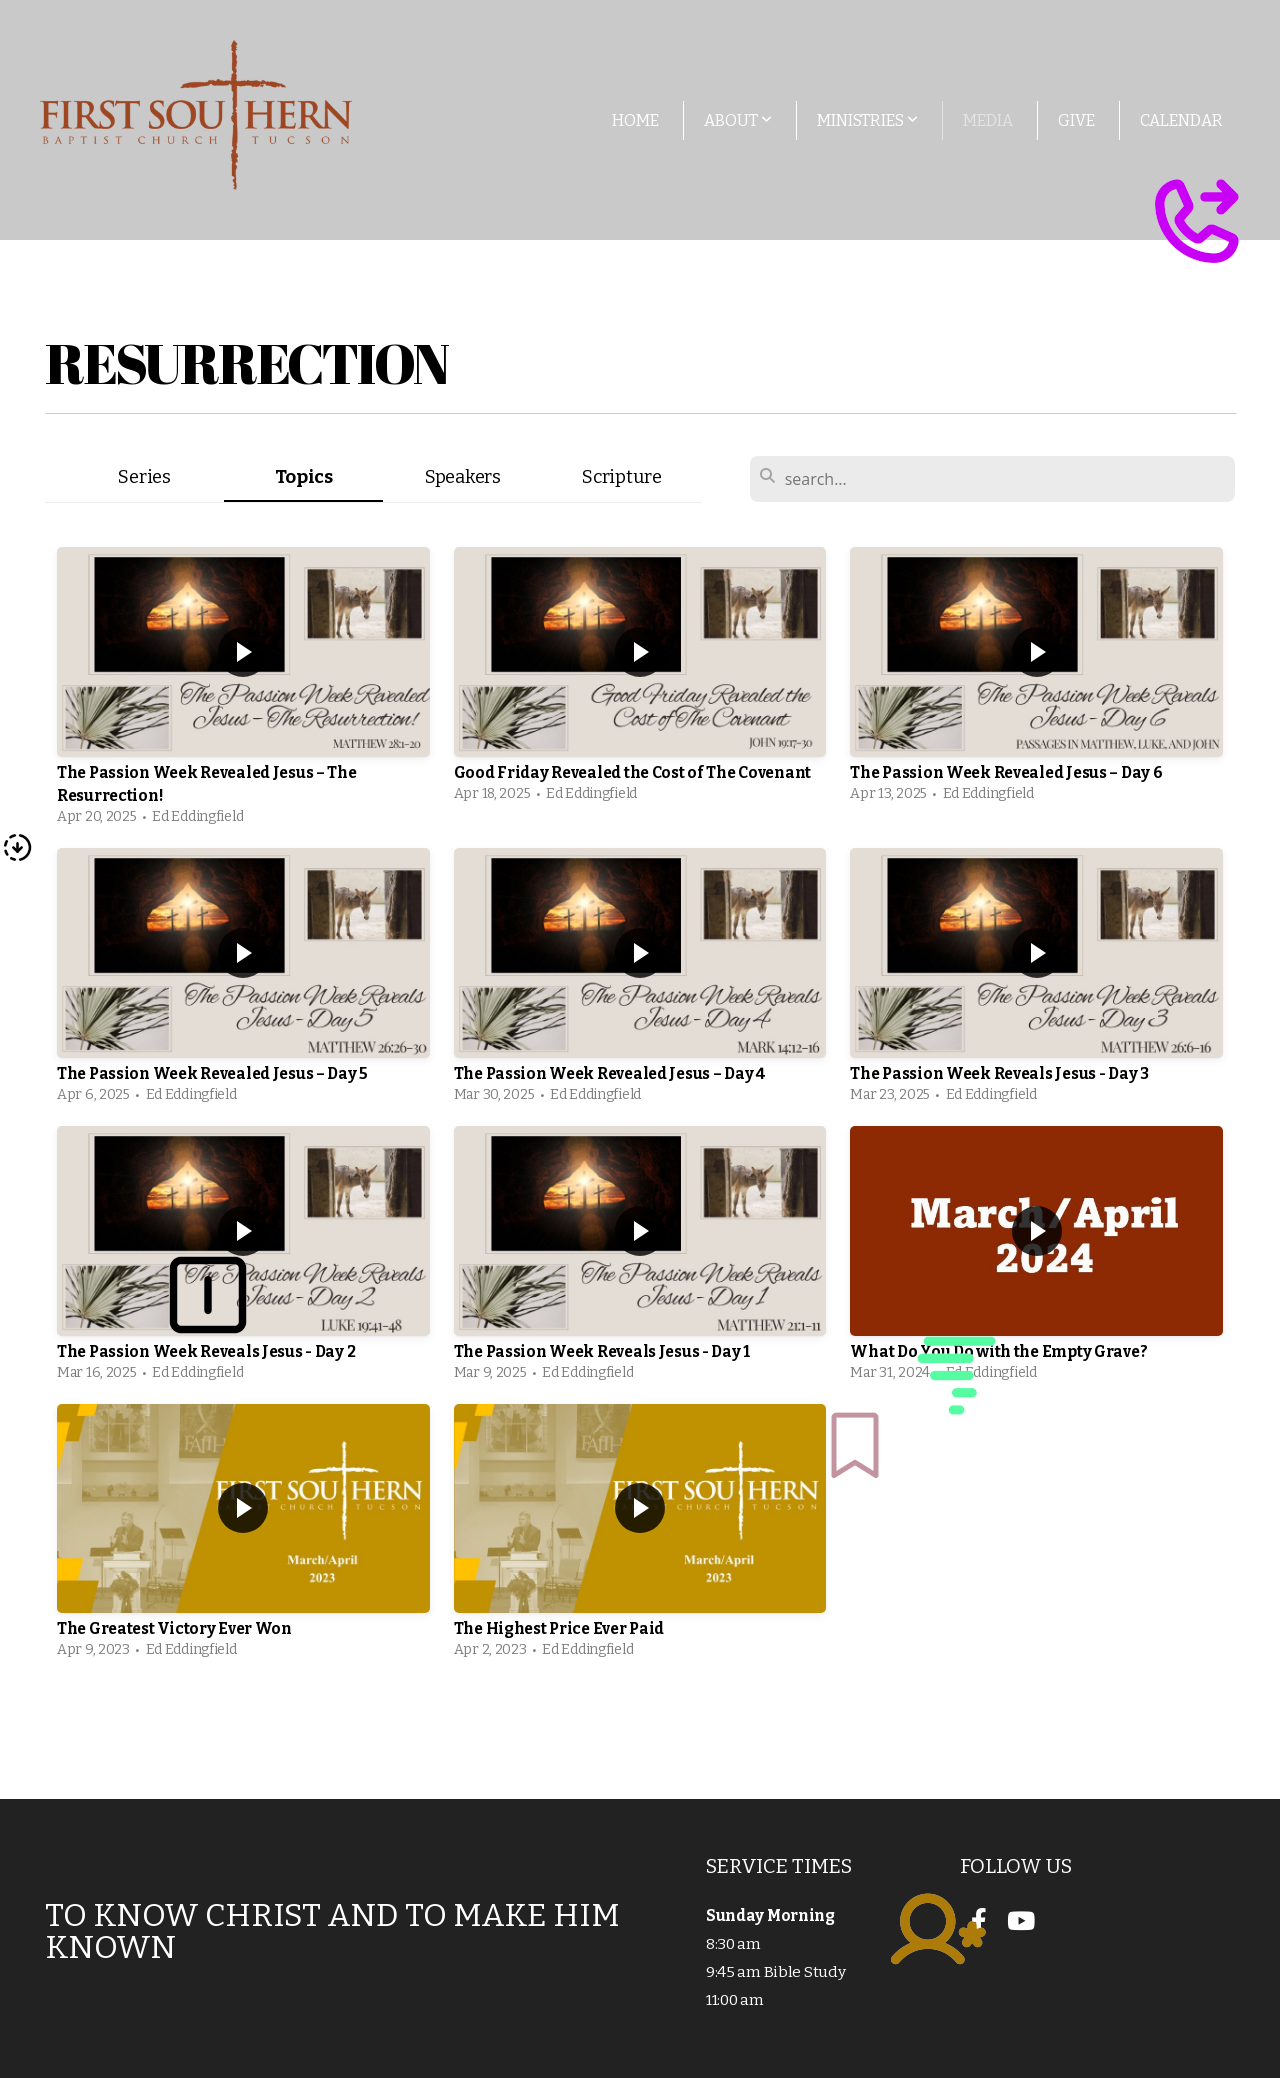  Describe the element at coordinates (955, 1374) in the screenshot. I see `indicates severe weather alert or tornado warning` at that location.